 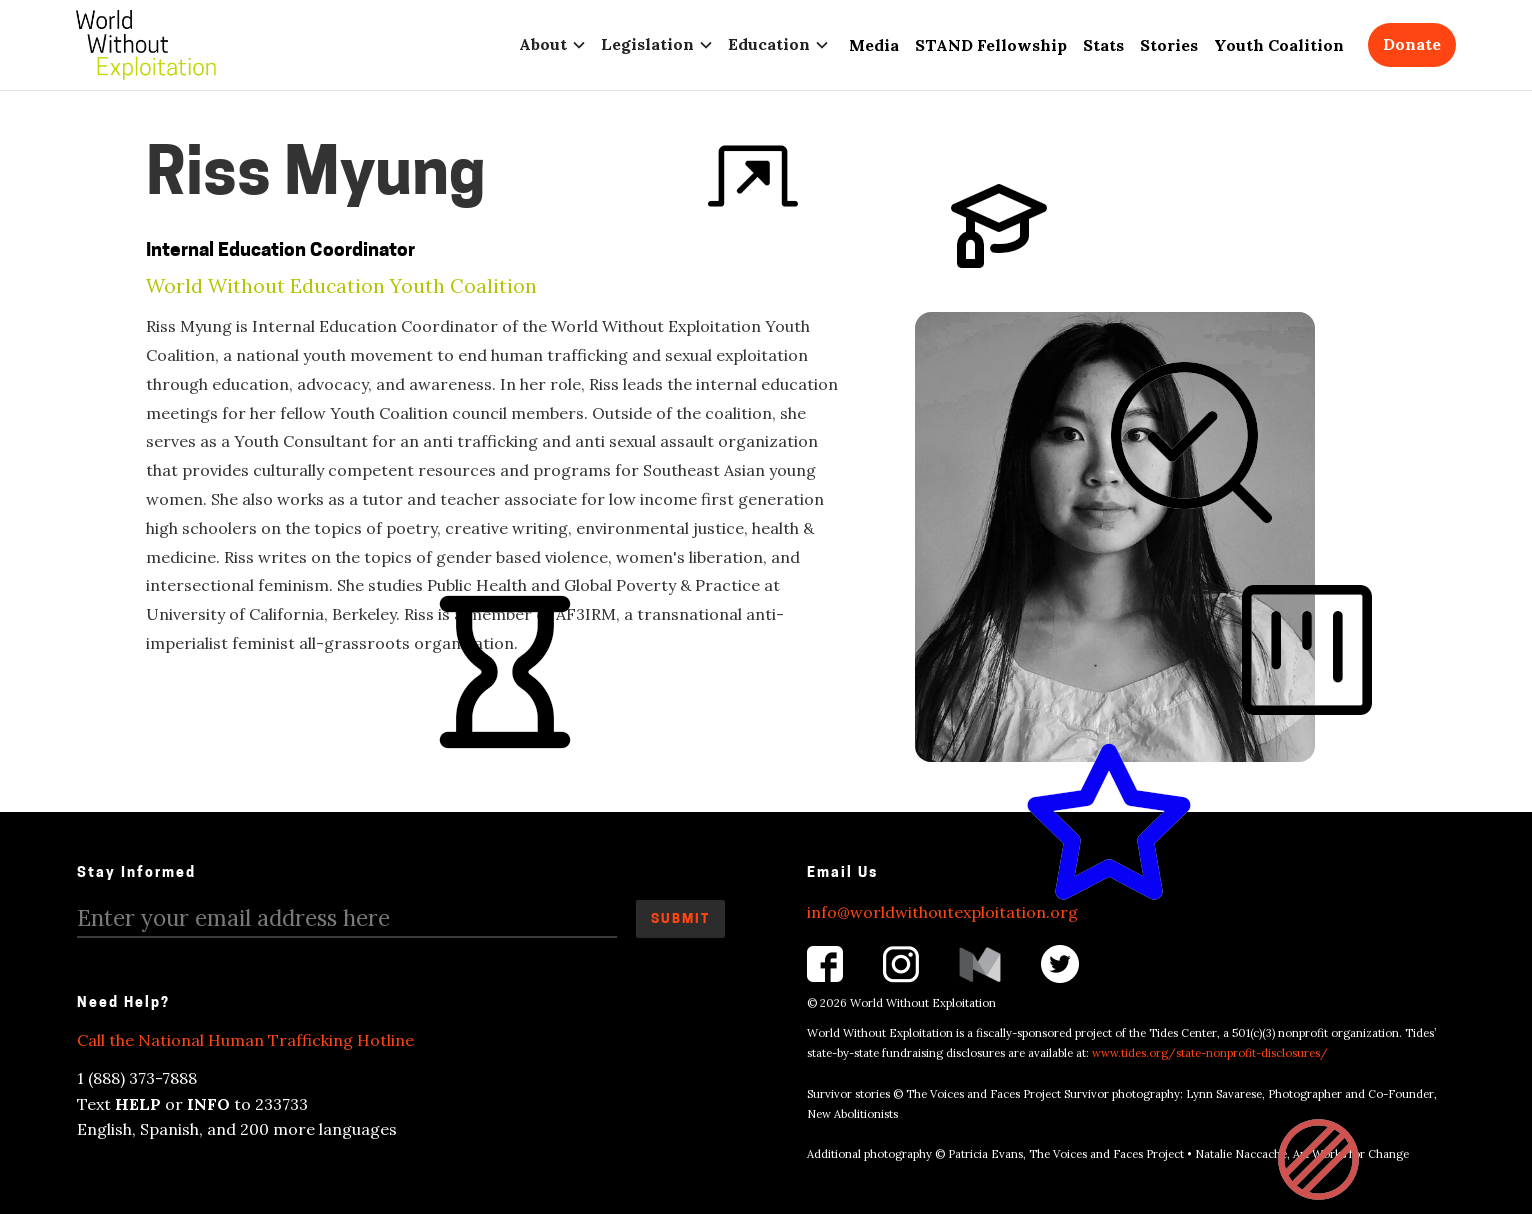 What do you see at coordinates (1195, 446) in the screenshot?
I see `code scan completed successfully` at bounding box center [1195, 446].